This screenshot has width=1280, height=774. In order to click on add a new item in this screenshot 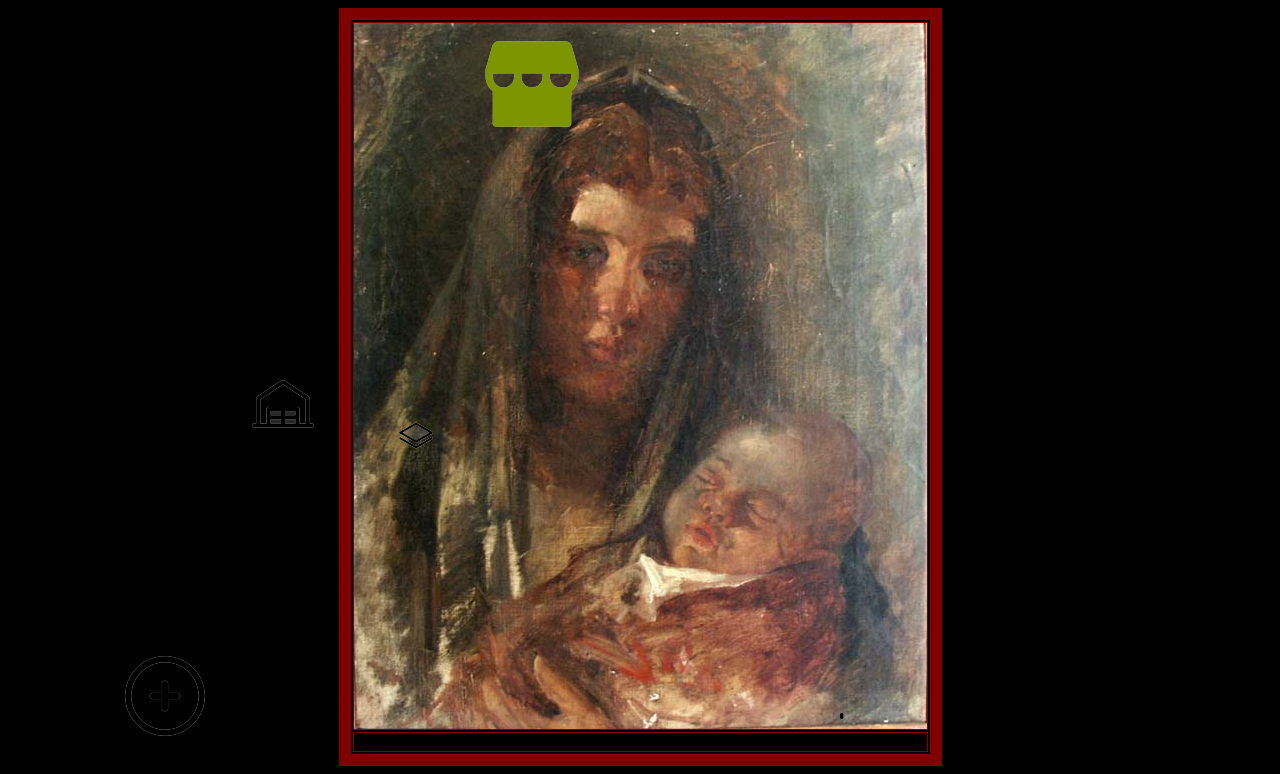, I will do `click(165, 696)`.